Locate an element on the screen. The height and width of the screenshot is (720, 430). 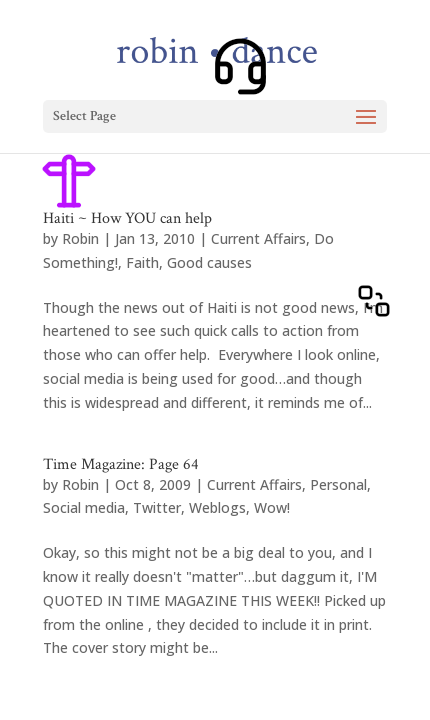
send selected object to back of layer stack is located at coordinates (374, 301).